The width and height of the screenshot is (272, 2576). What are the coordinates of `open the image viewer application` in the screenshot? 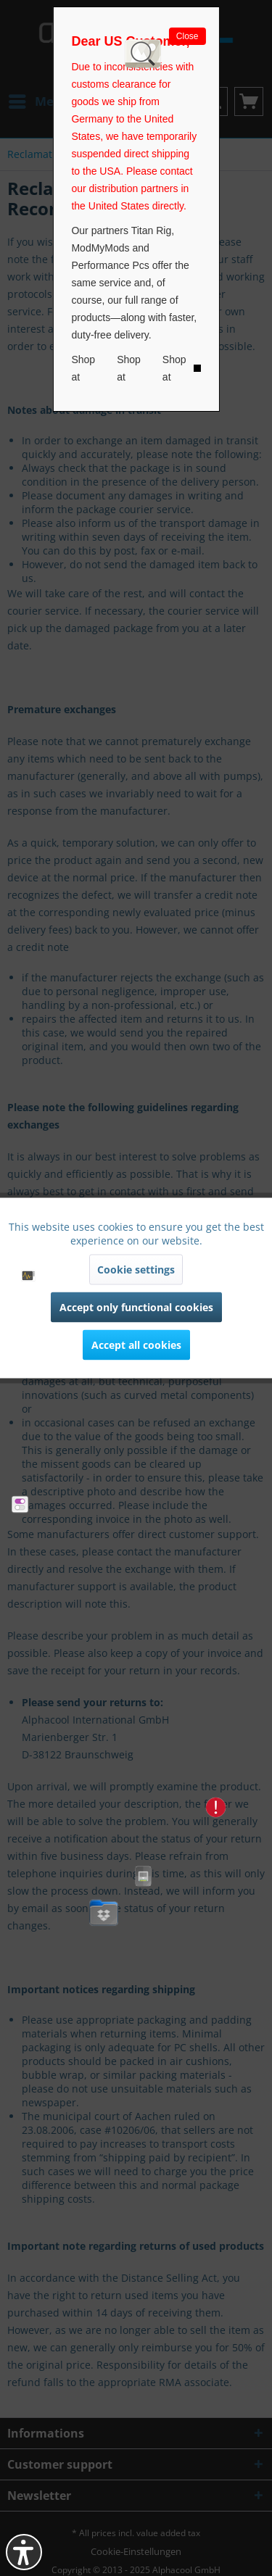 It's located at (143, 54).